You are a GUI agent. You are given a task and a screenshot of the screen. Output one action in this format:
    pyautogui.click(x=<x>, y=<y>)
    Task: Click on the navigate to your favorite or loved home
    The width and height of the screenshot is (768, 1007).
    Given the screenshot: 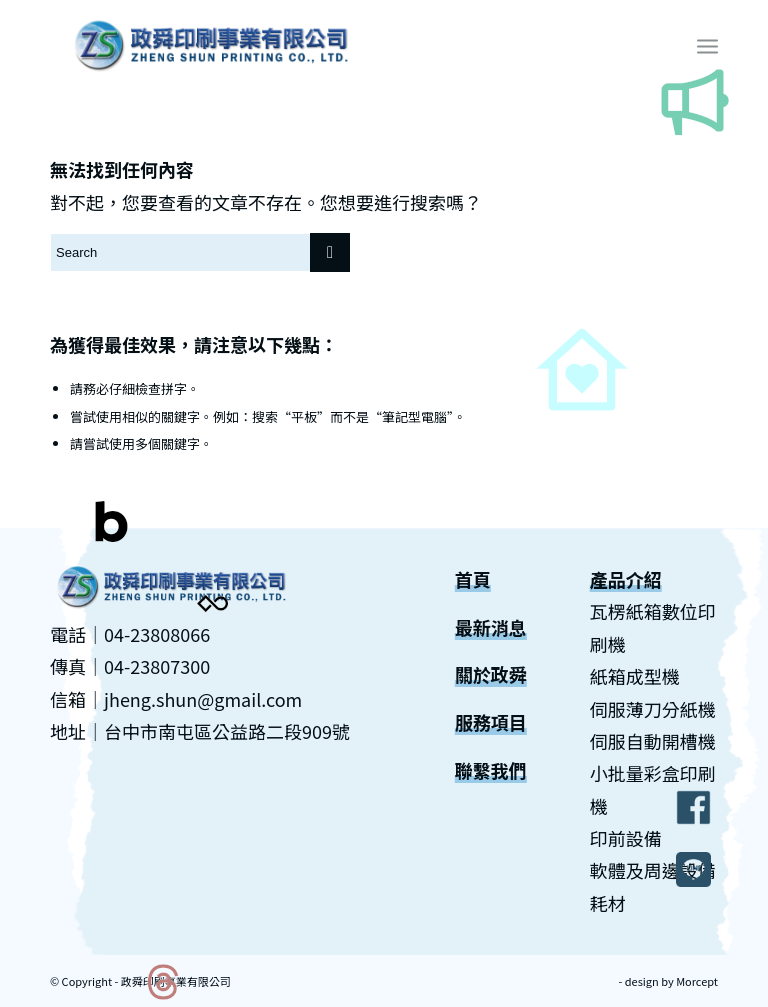 What is the action you would take?
    pyautogui.click(x=582, y=373)
    